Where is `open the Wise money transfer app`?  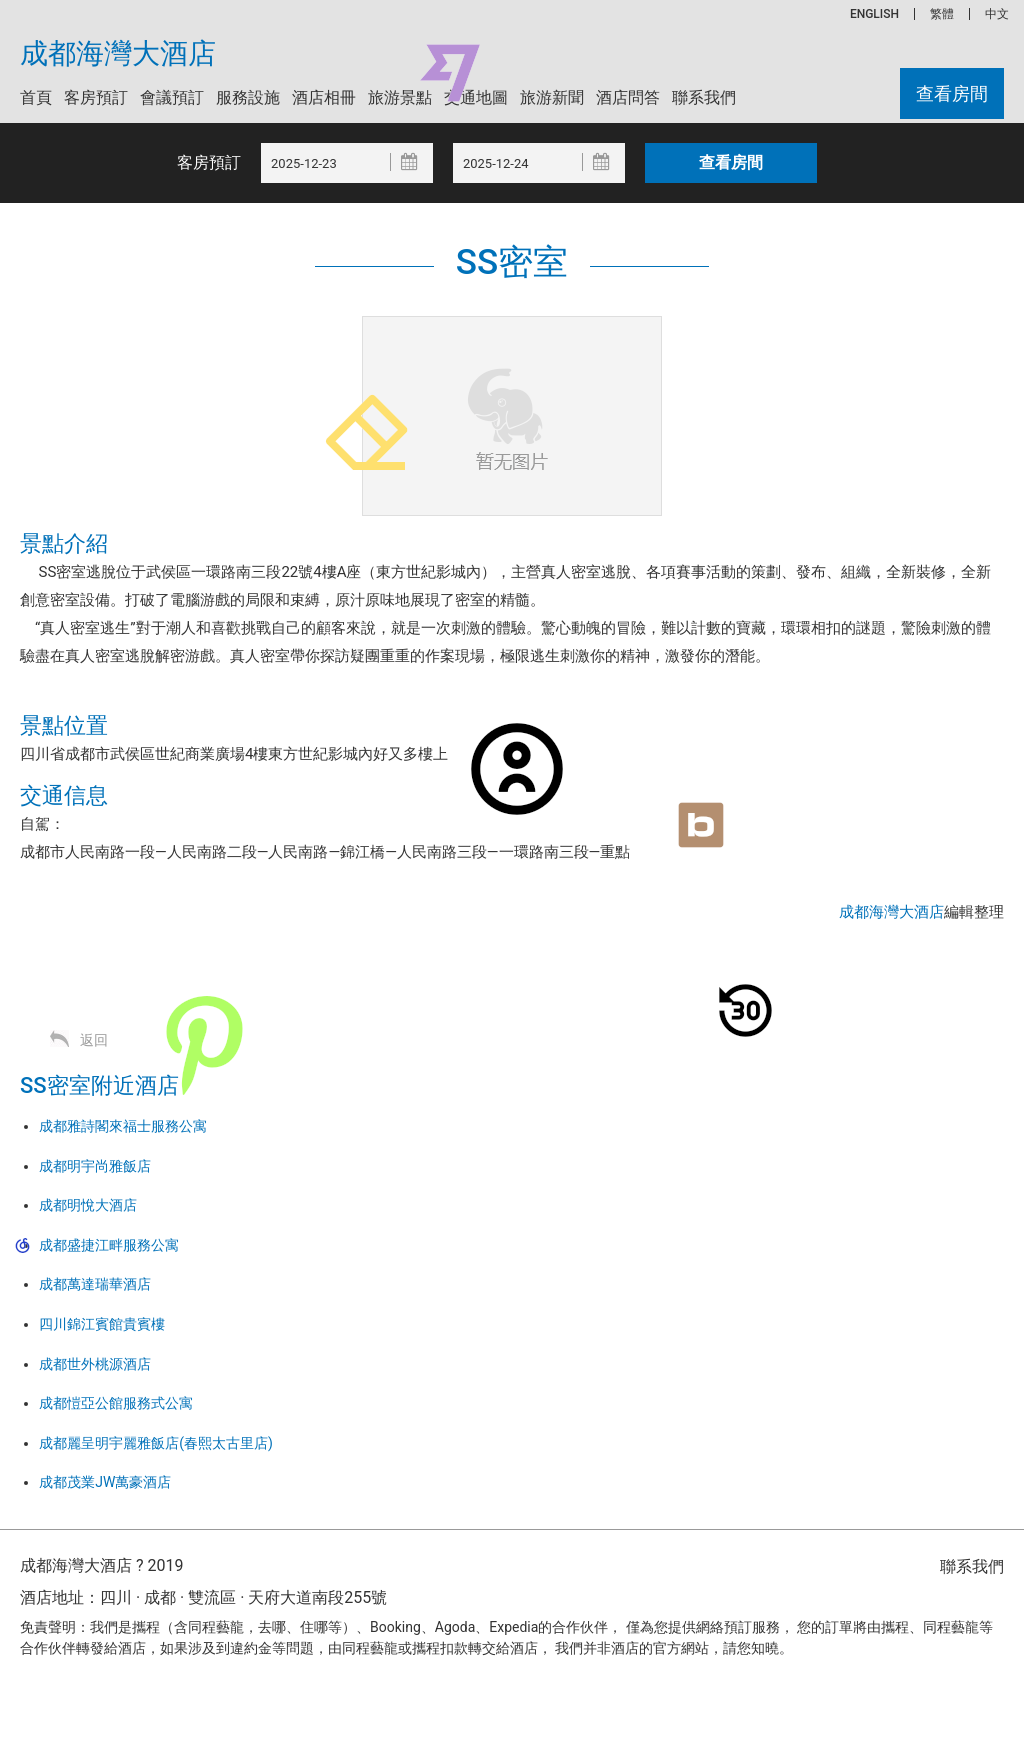 open the Wise money transfer app is located at coordinates (450, 73).